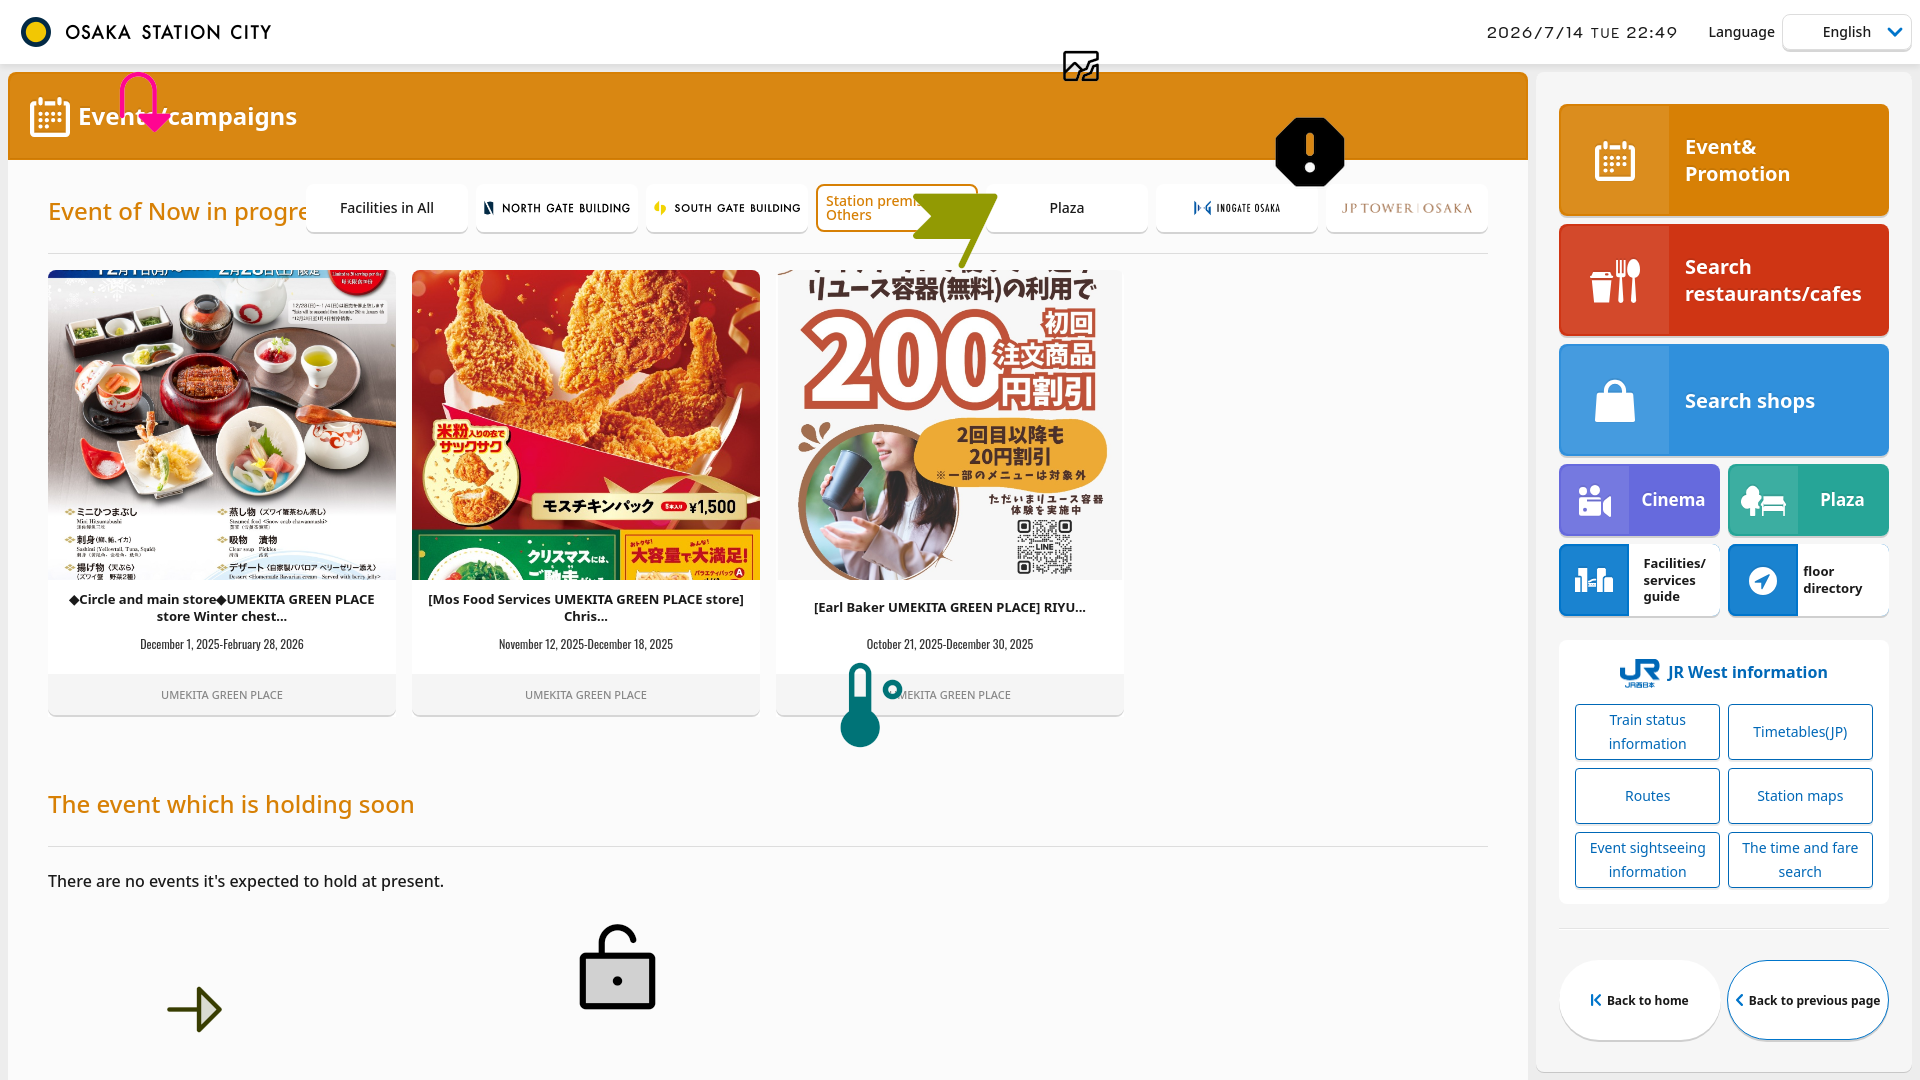 The height and width of the screenshot is (1080, 1920). Describe the element at coordinates (617, 971) in the screenshot. I see `unlock a protected item or feature` at that location.